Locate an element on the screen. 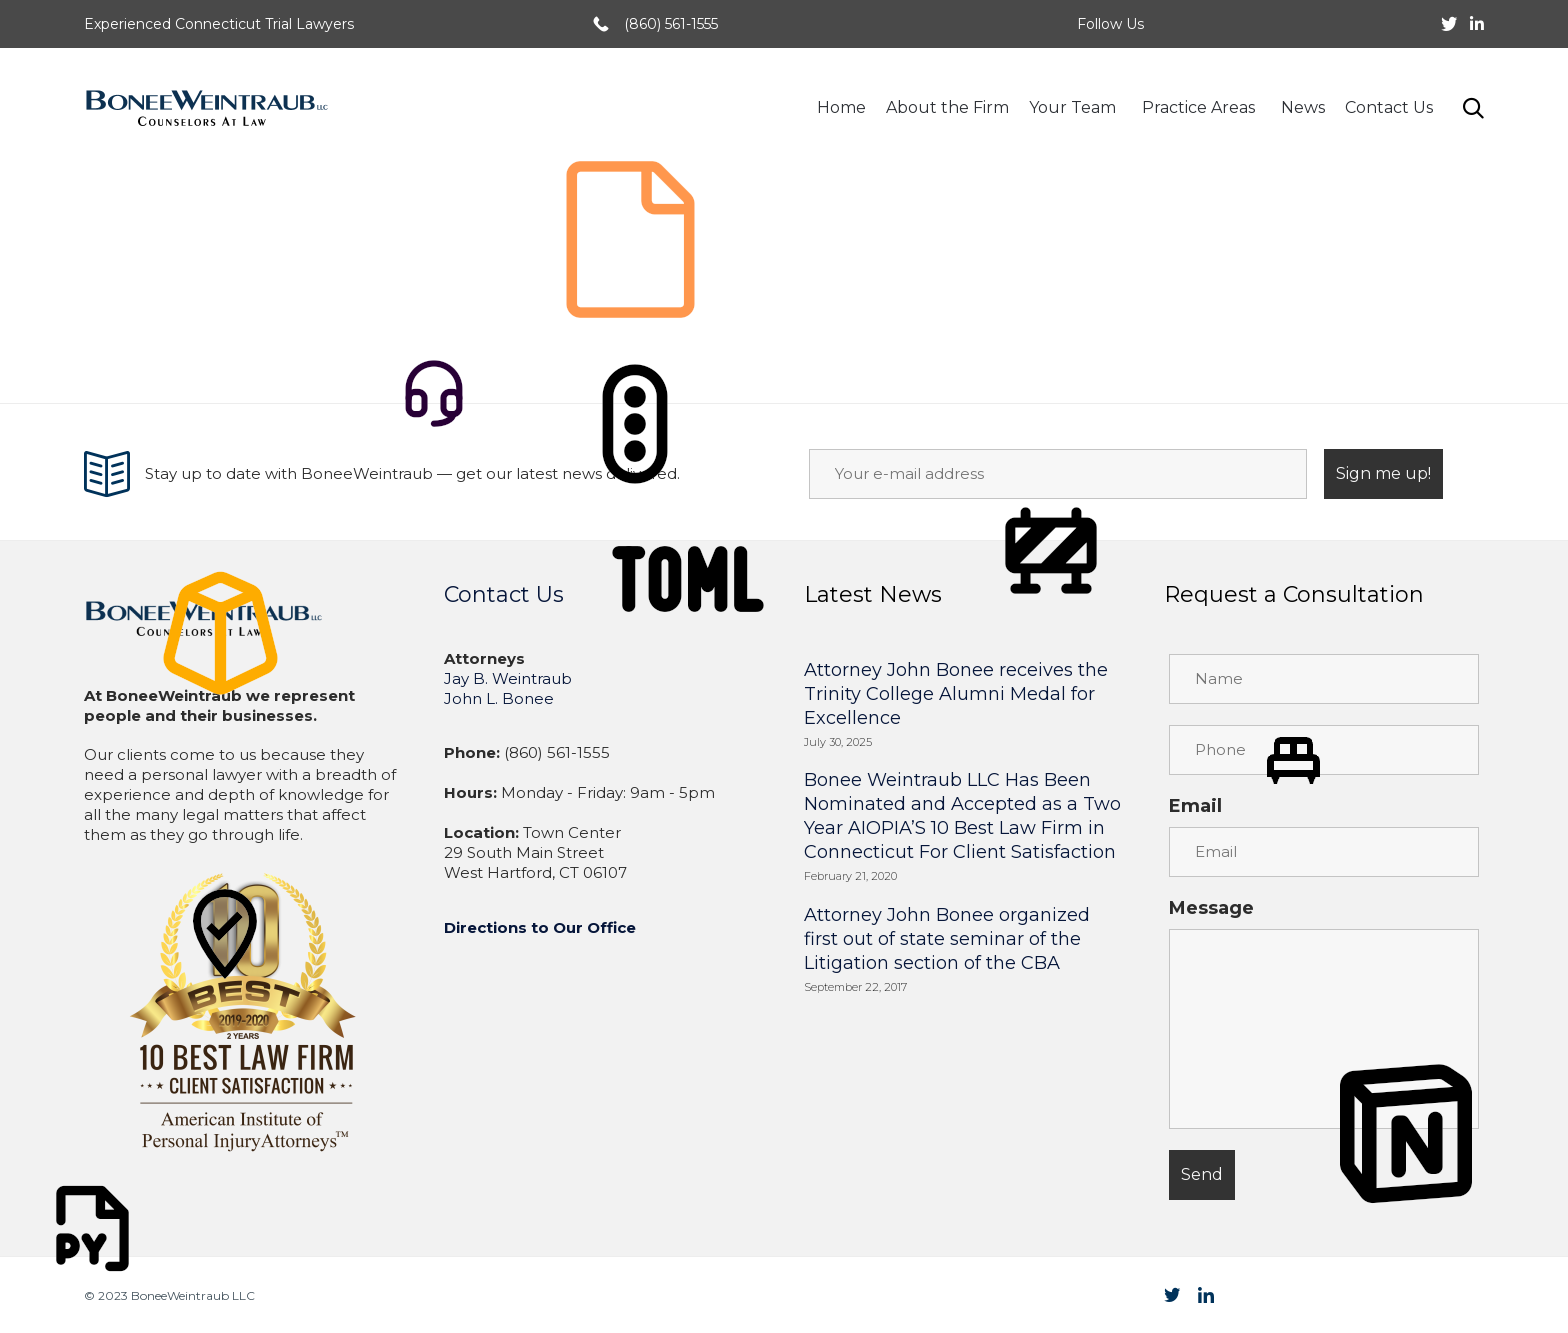 The width and height of the screenshot is (1568, 1333). contact customer support is located at coordinates (434, 392).